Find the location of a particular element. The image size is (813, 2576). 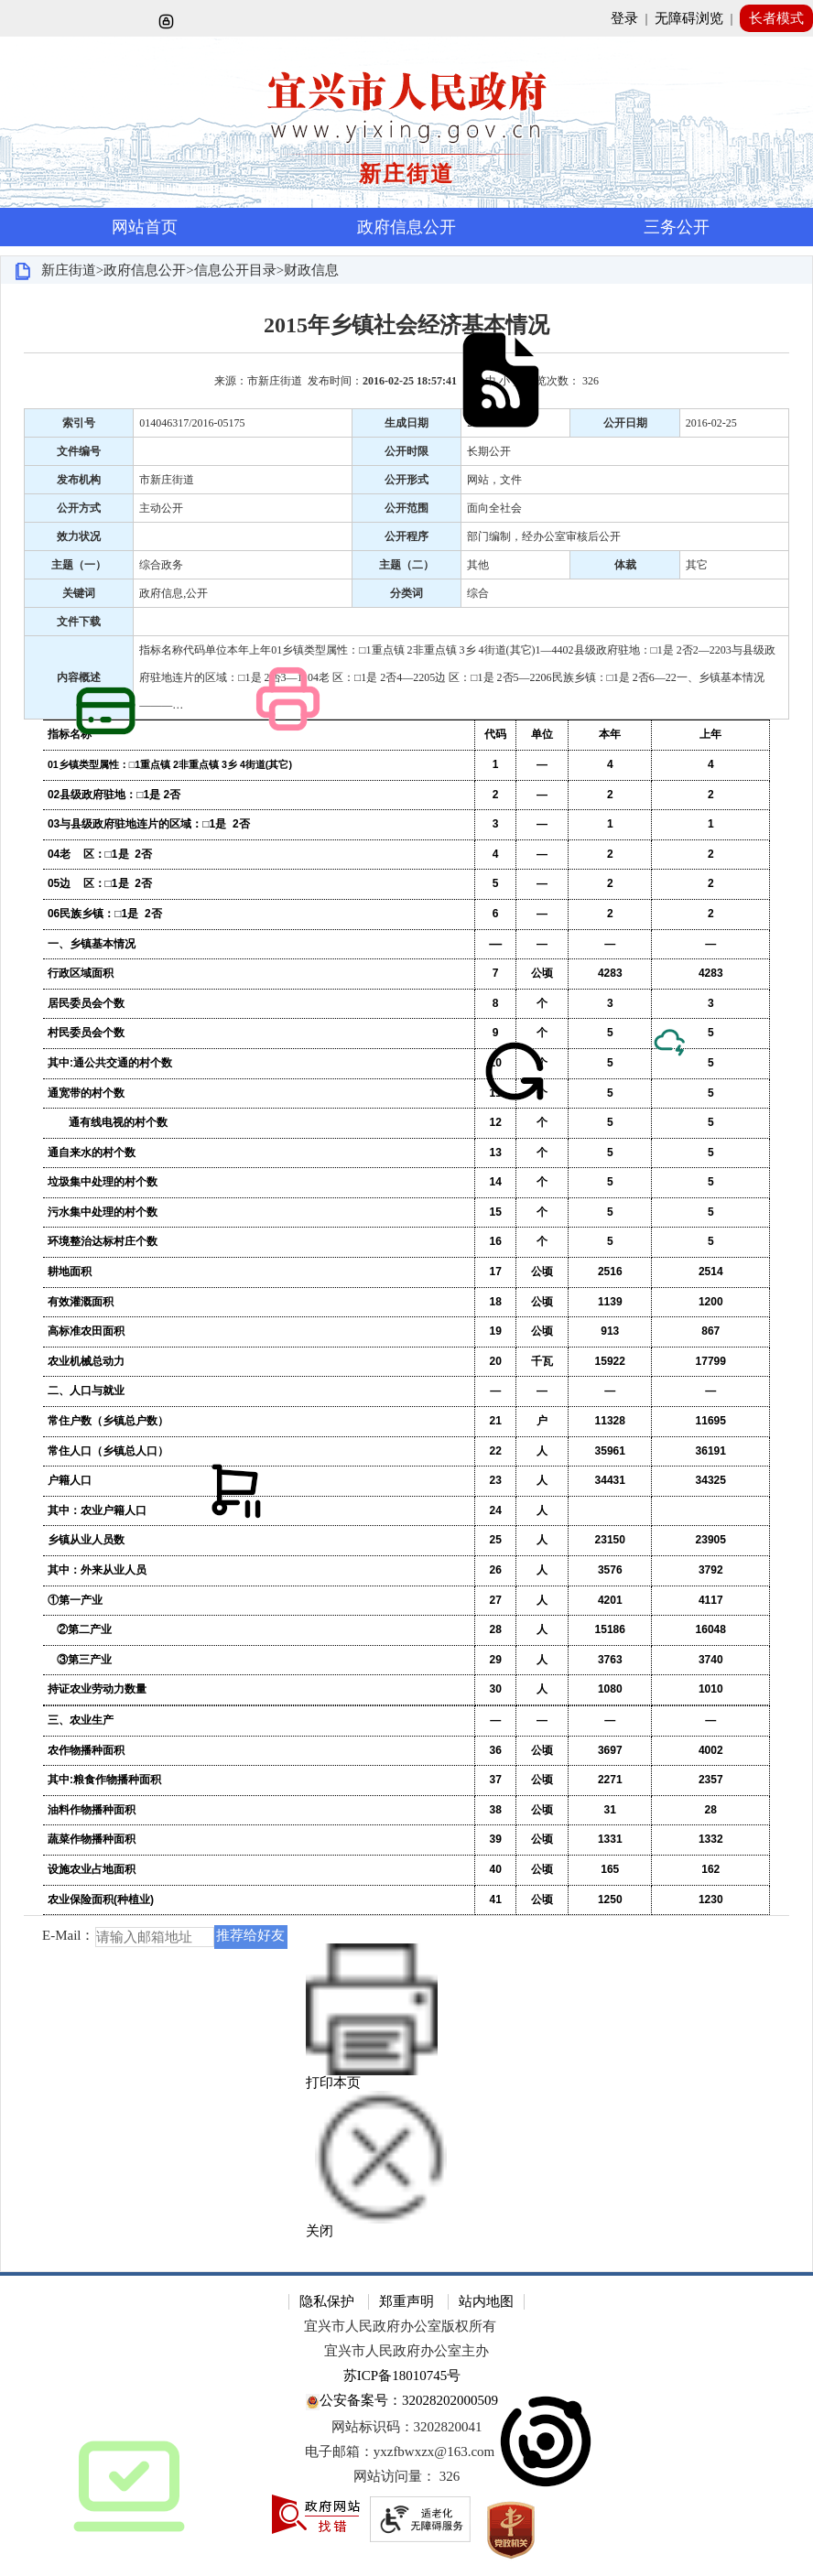

print the current document is located at coordinates (287, 698).